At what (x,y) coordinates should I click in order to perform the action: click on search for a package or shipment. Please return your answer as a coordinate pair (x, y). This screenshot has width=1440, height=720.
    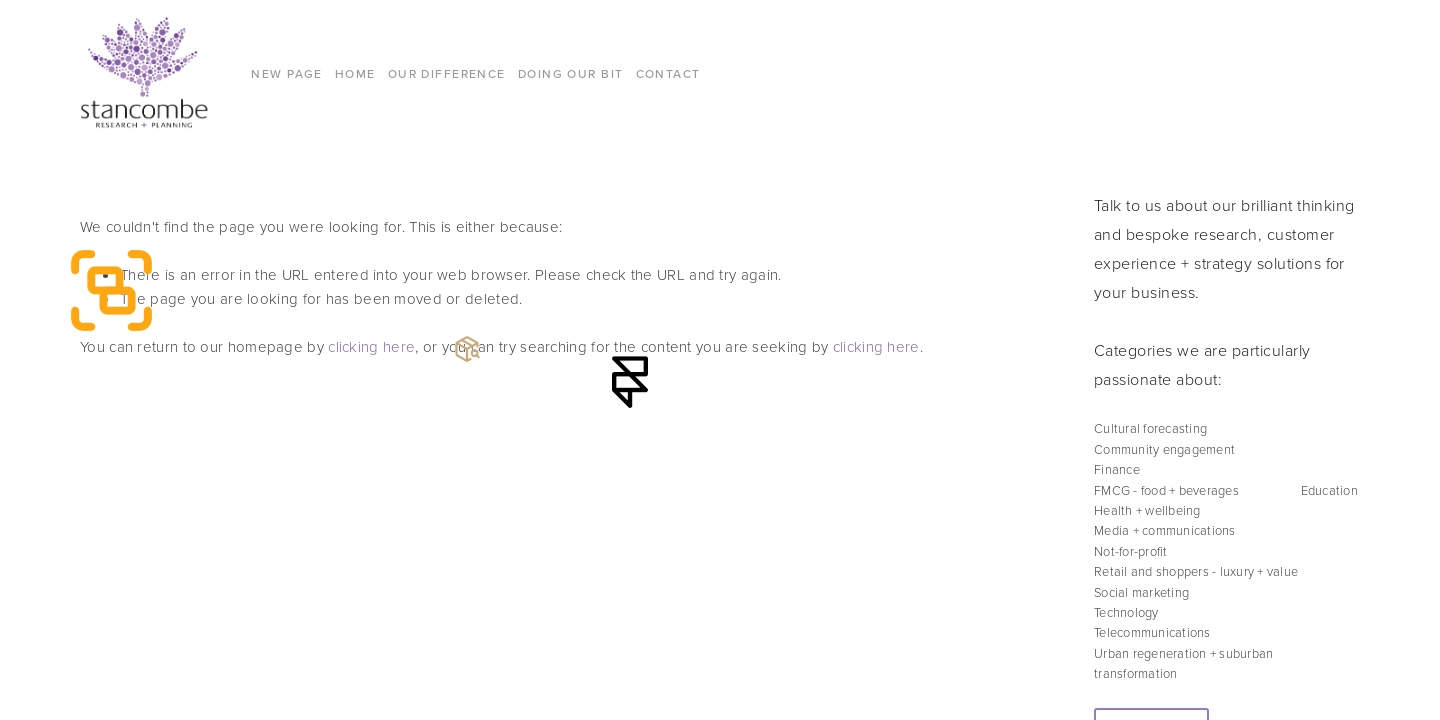
    Looking at the image, I should click on (467, 349).